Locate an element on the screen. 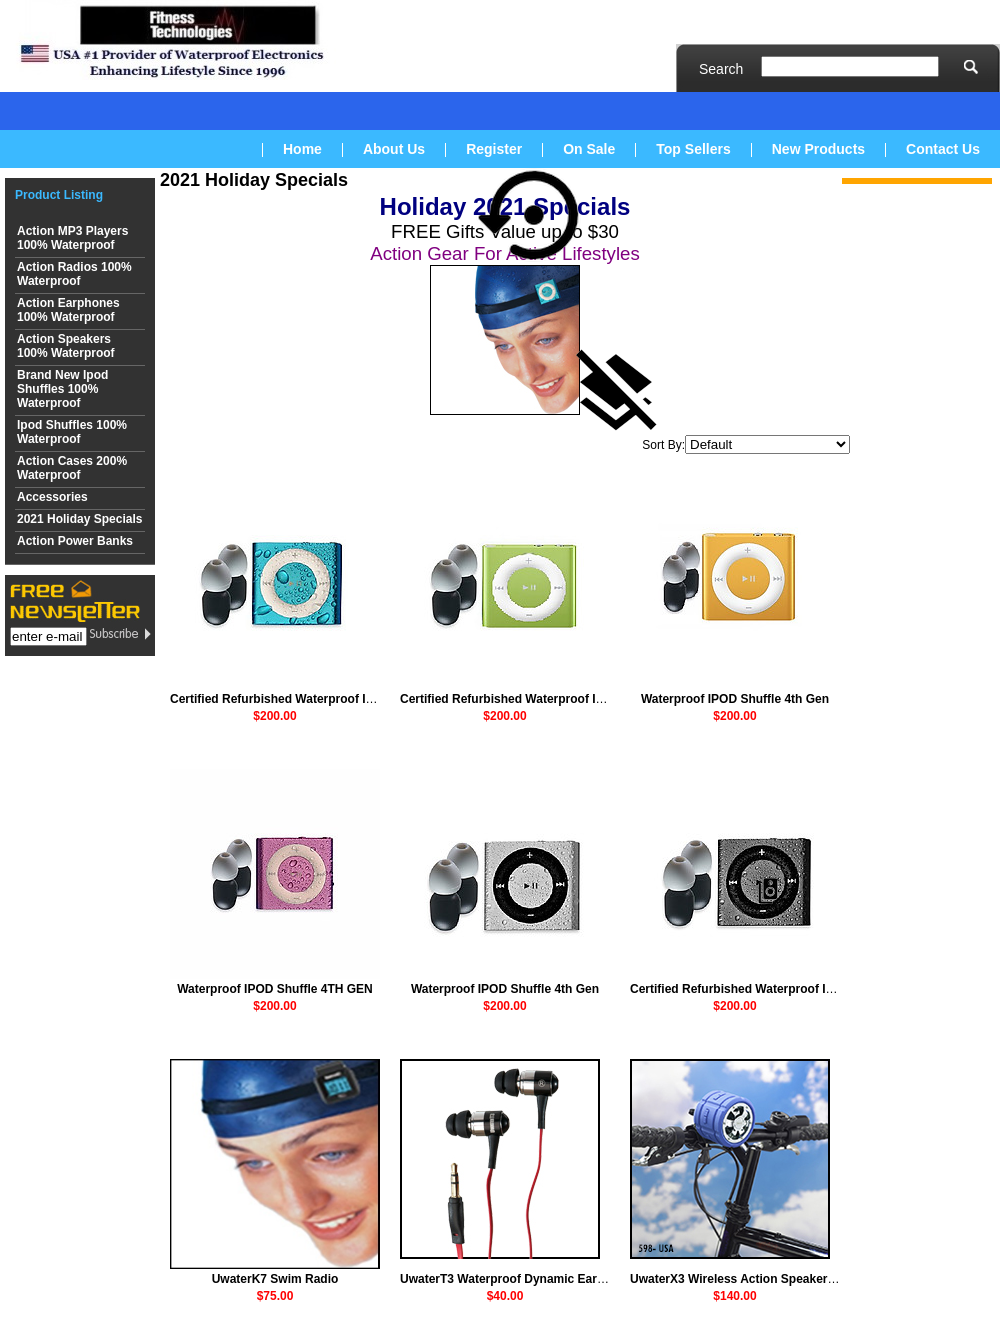 The image size is (1000, 1324). clear all map layers is located at coordinates (616, 394).